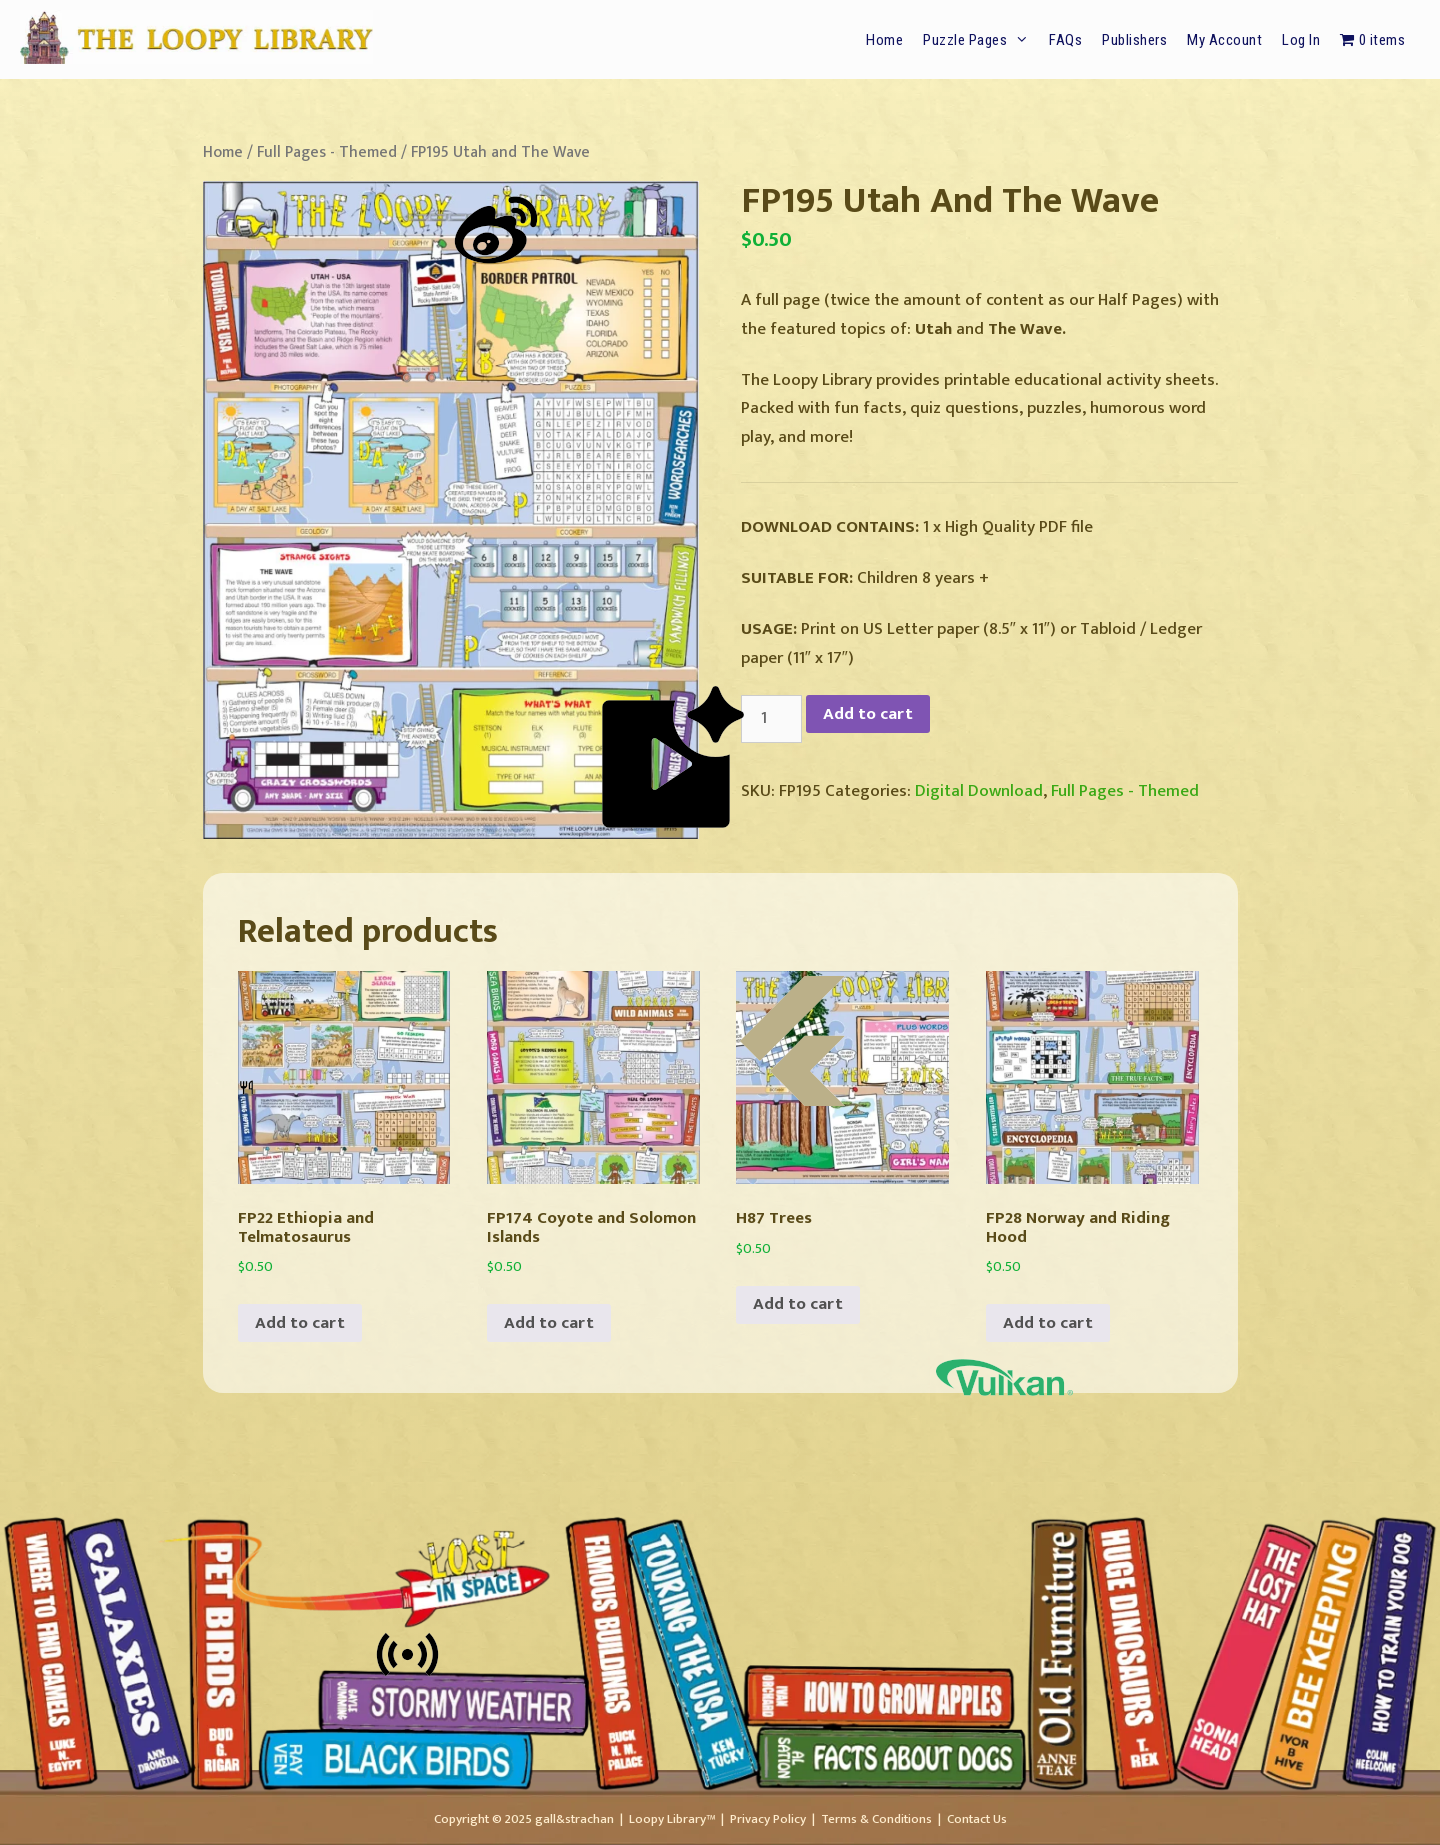 This screenshot has height=1845, width=1440. Describe the element at coordinates (666, 764) in the screenshot. I see `access AI-powered video editing tools` at that location.